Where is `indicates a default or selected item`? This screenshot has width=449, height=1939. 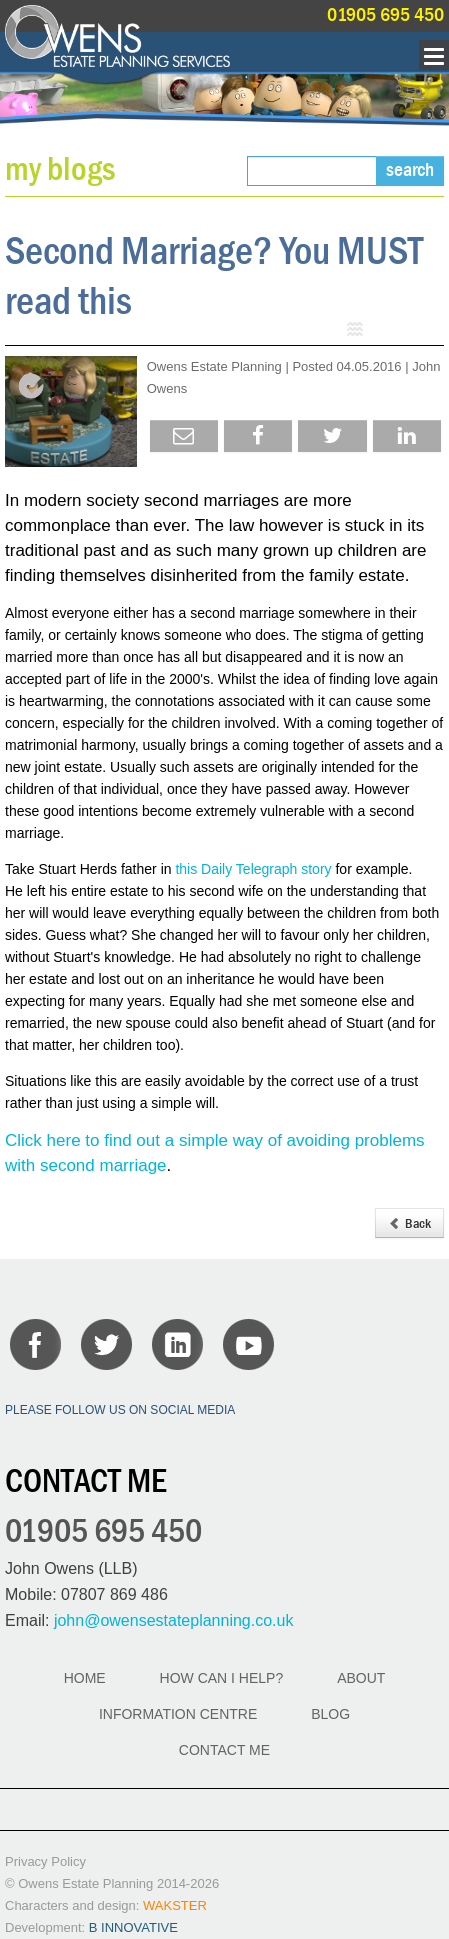 indicates a default or selected item is located at coordinates (31, 386).